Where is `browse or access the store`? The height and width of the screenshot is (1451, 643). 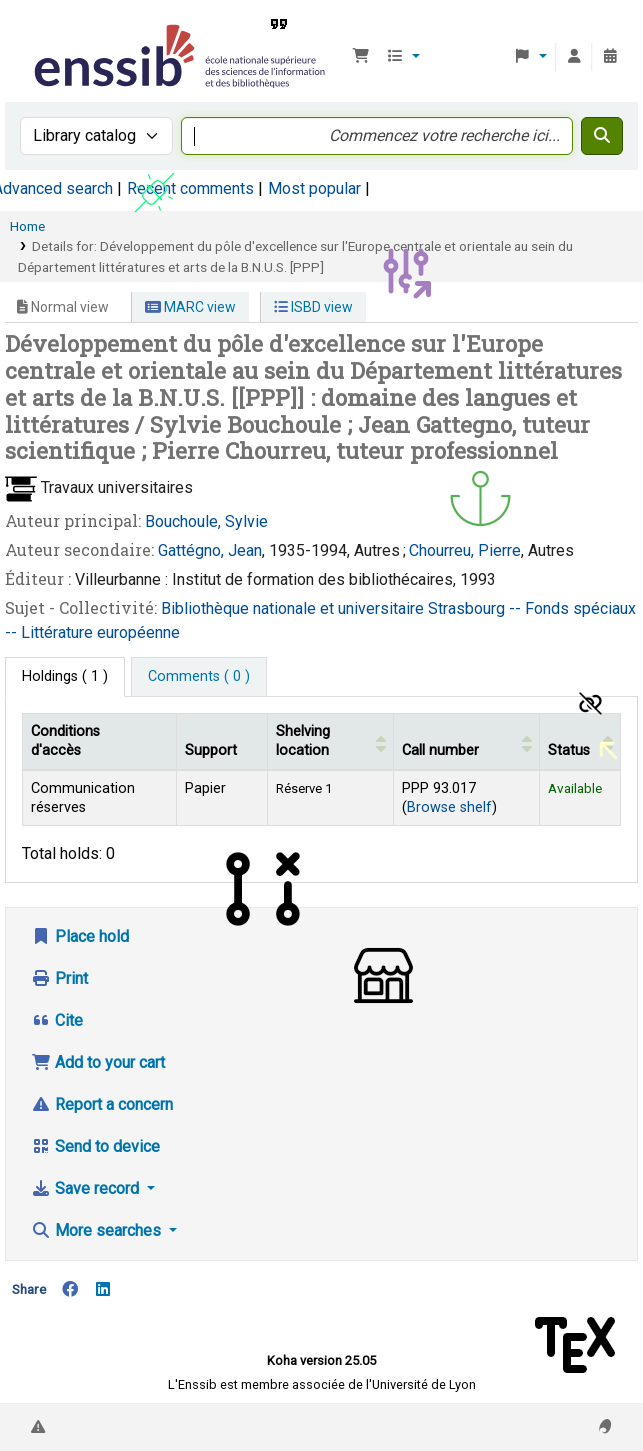
browse or access the store is located at coordinates (383, 975).